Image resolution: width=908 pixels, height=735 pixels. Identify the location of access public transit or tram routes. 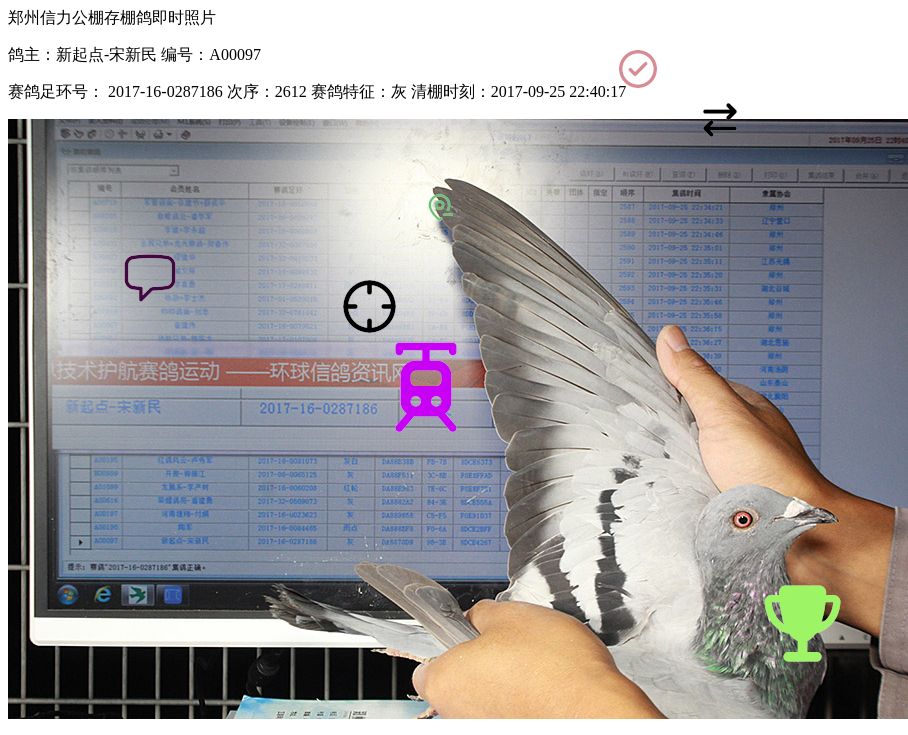
(426, 386).